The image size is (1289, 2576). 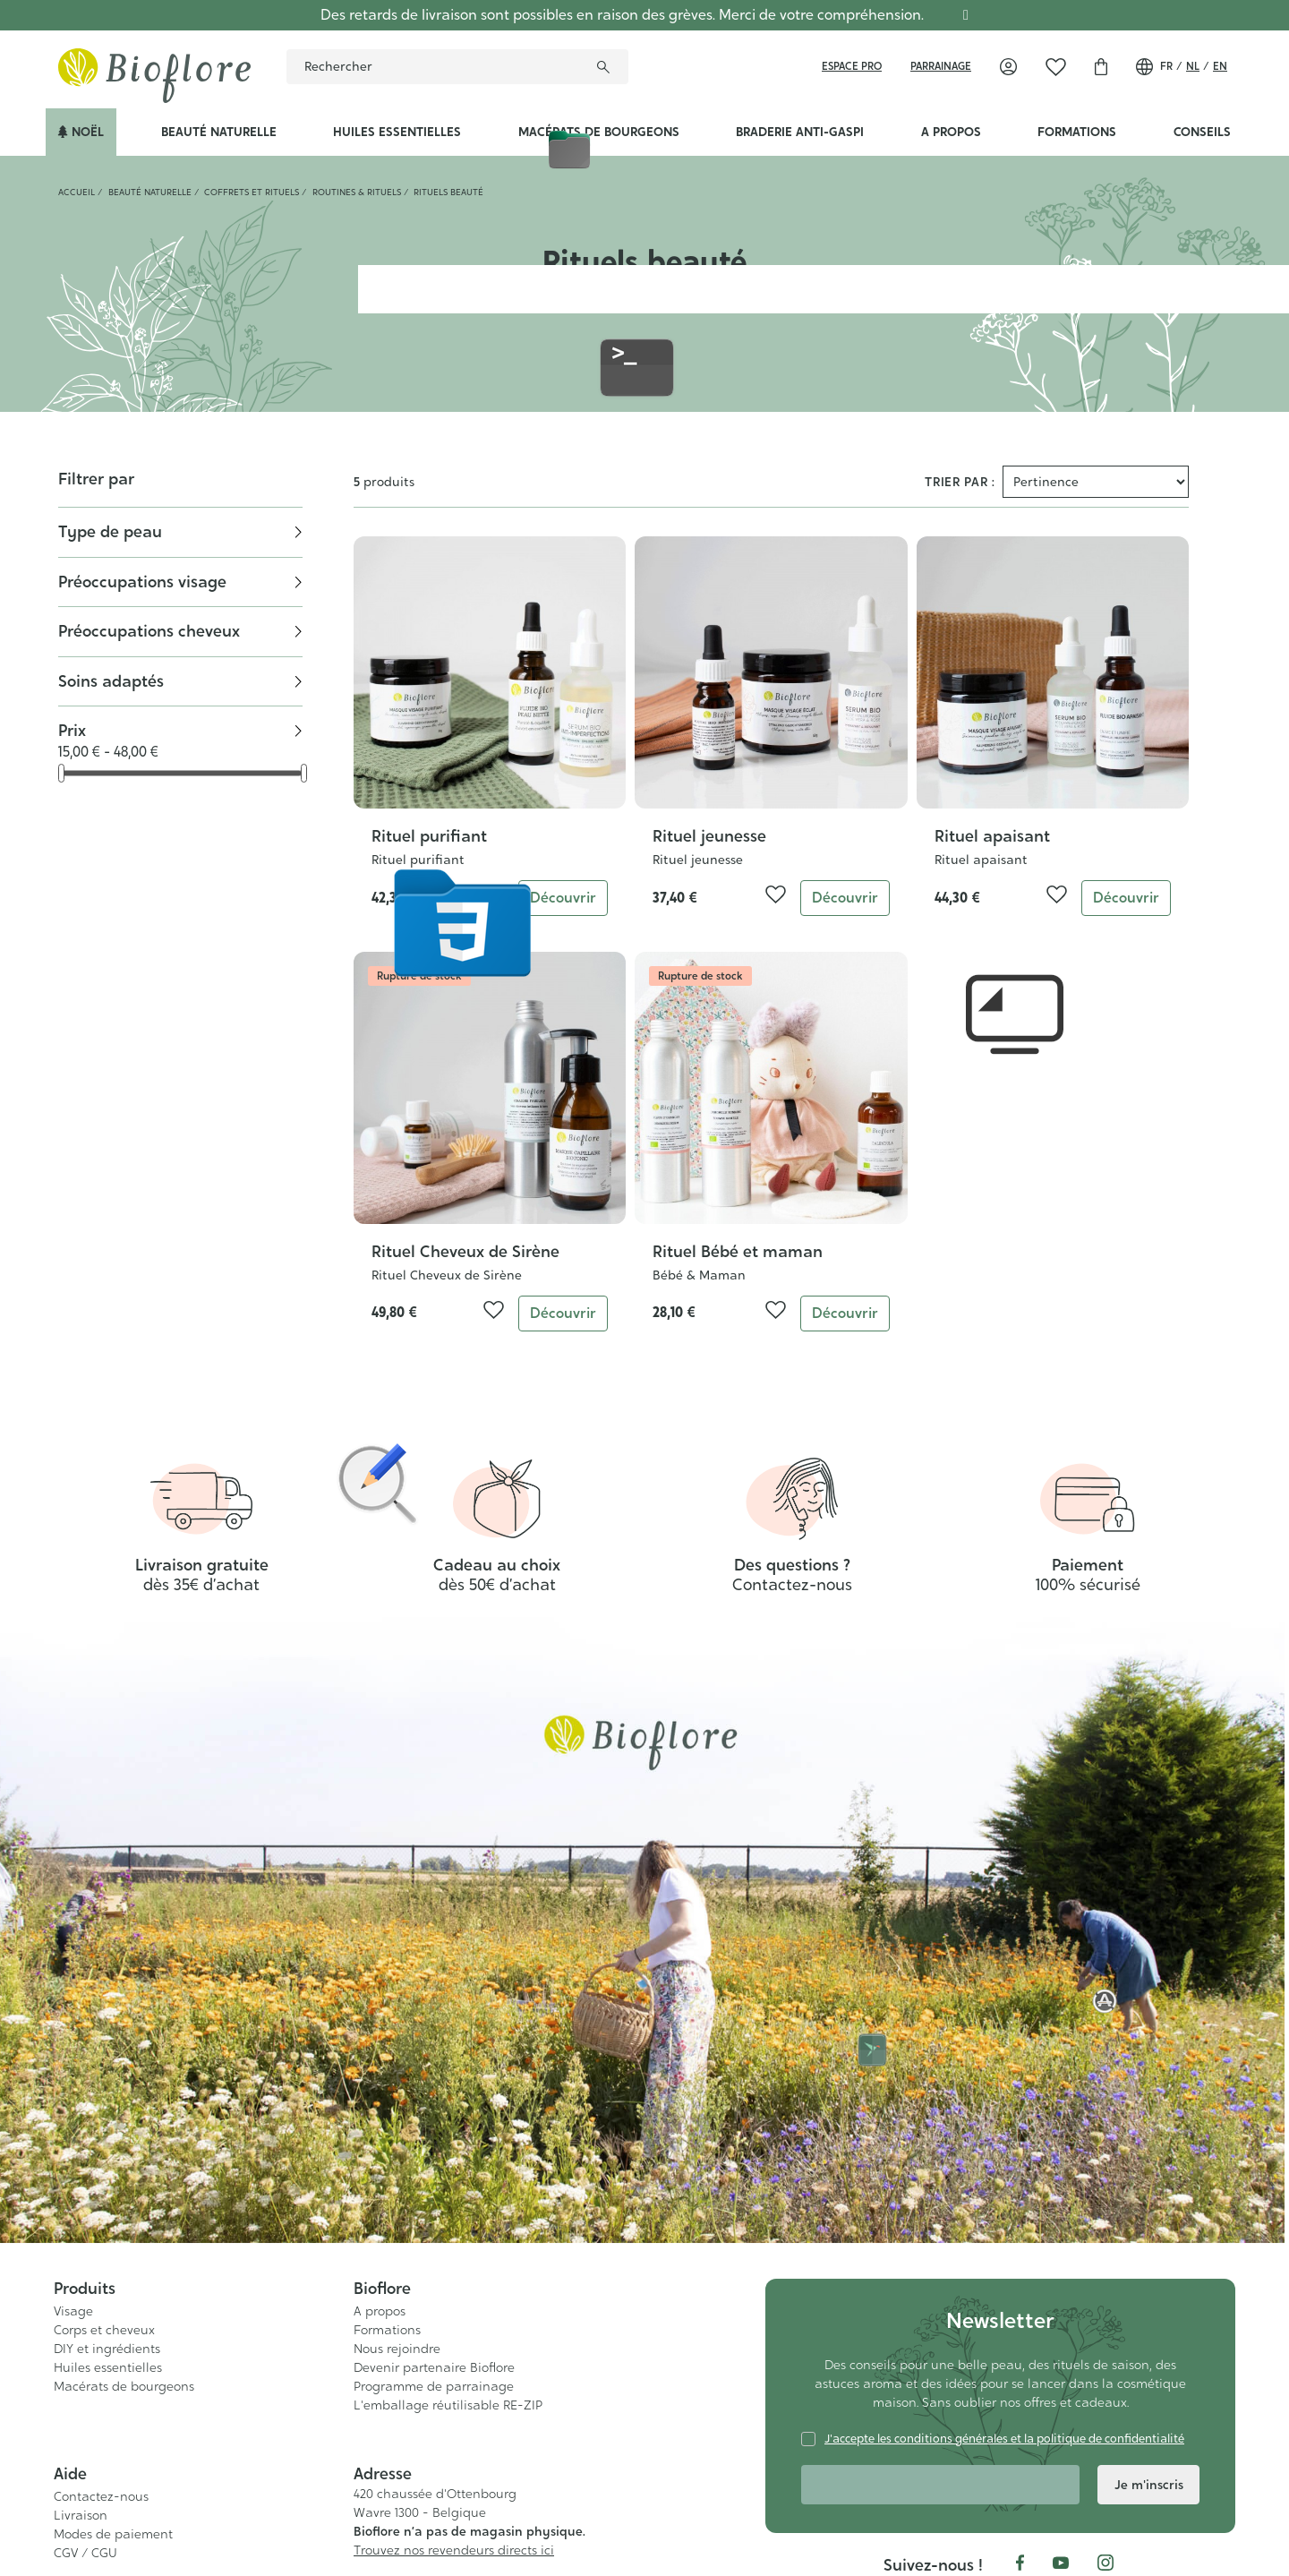 What do you see at coordinates (462, 927) in the screenshot?
I see `open CSS files folder` at bounding box center [462, 927].